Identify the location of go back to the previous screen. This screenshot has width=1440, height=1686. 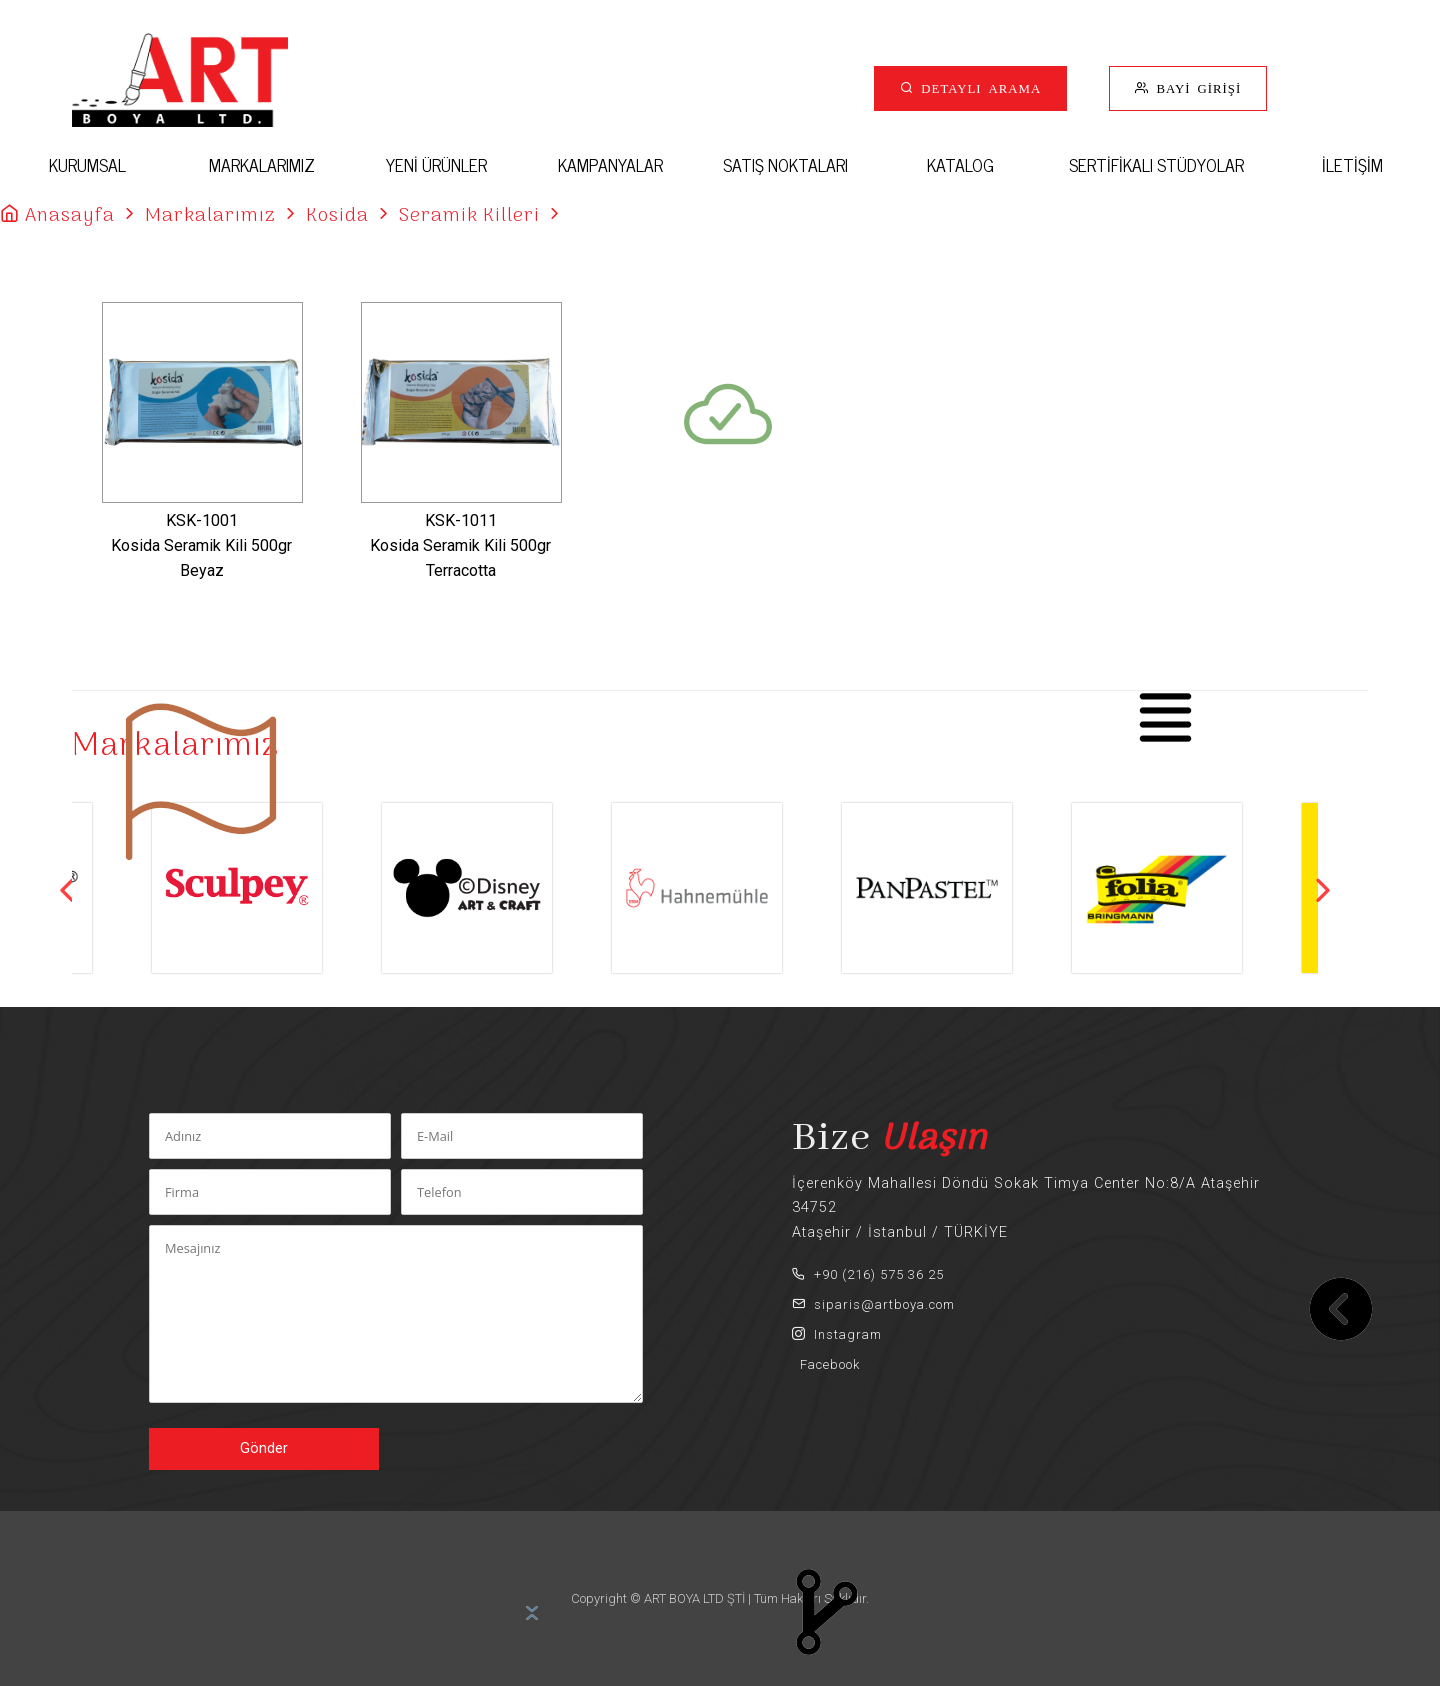
(1341, 1309).